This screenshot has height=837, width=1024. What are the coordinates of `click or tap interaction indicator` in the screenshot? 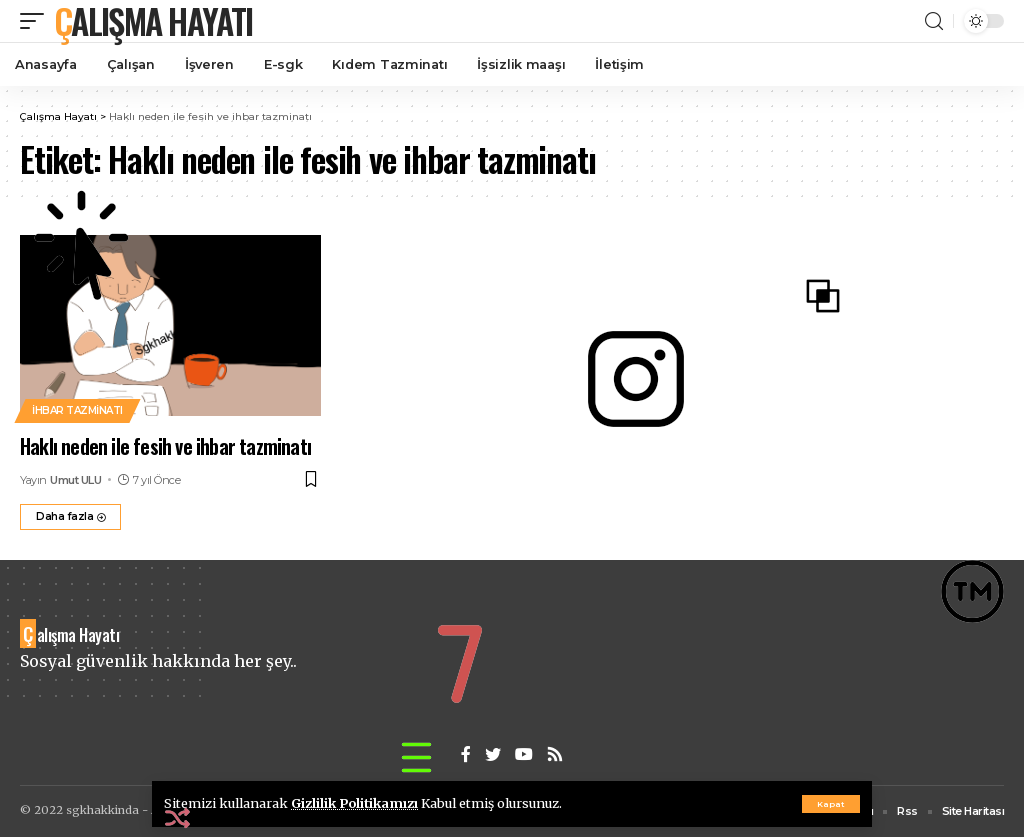 It's located at (81, 245).